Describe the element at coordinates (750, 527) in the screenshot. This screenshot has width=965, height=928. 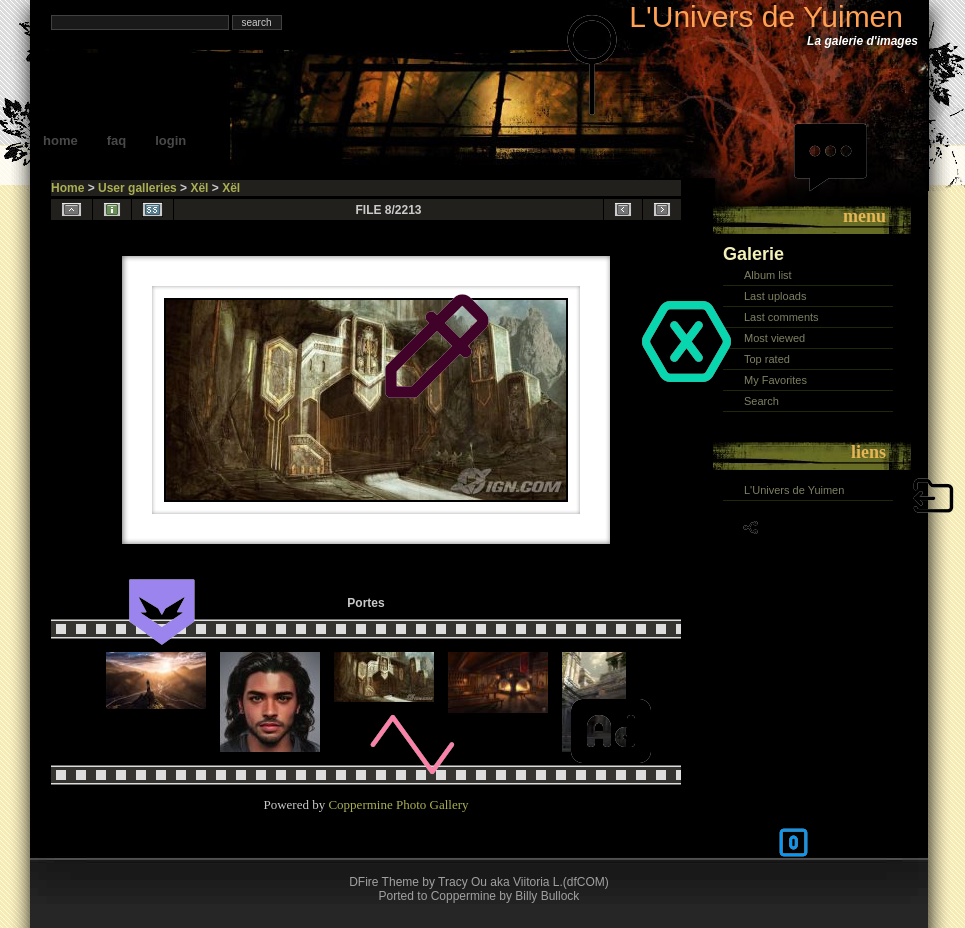
I see `view your stackshare profile` at that location.